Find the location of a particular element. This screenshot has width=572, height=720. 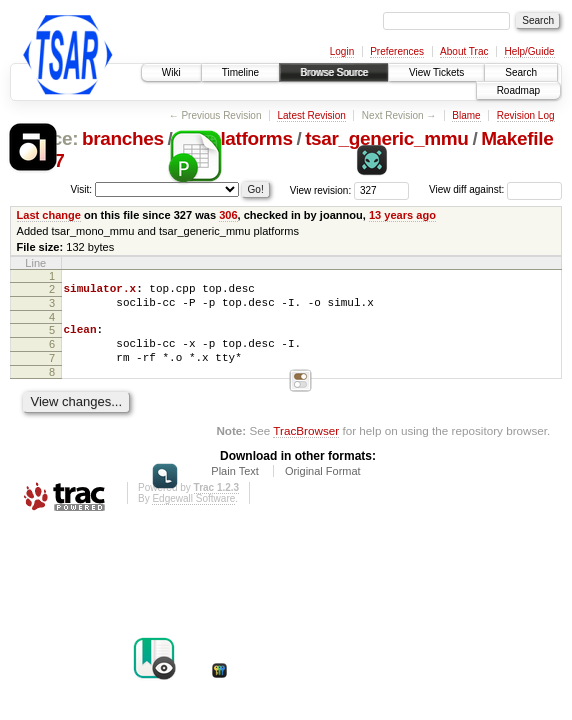

open system tweaks or customization settings is located at coordinates (300, 380).